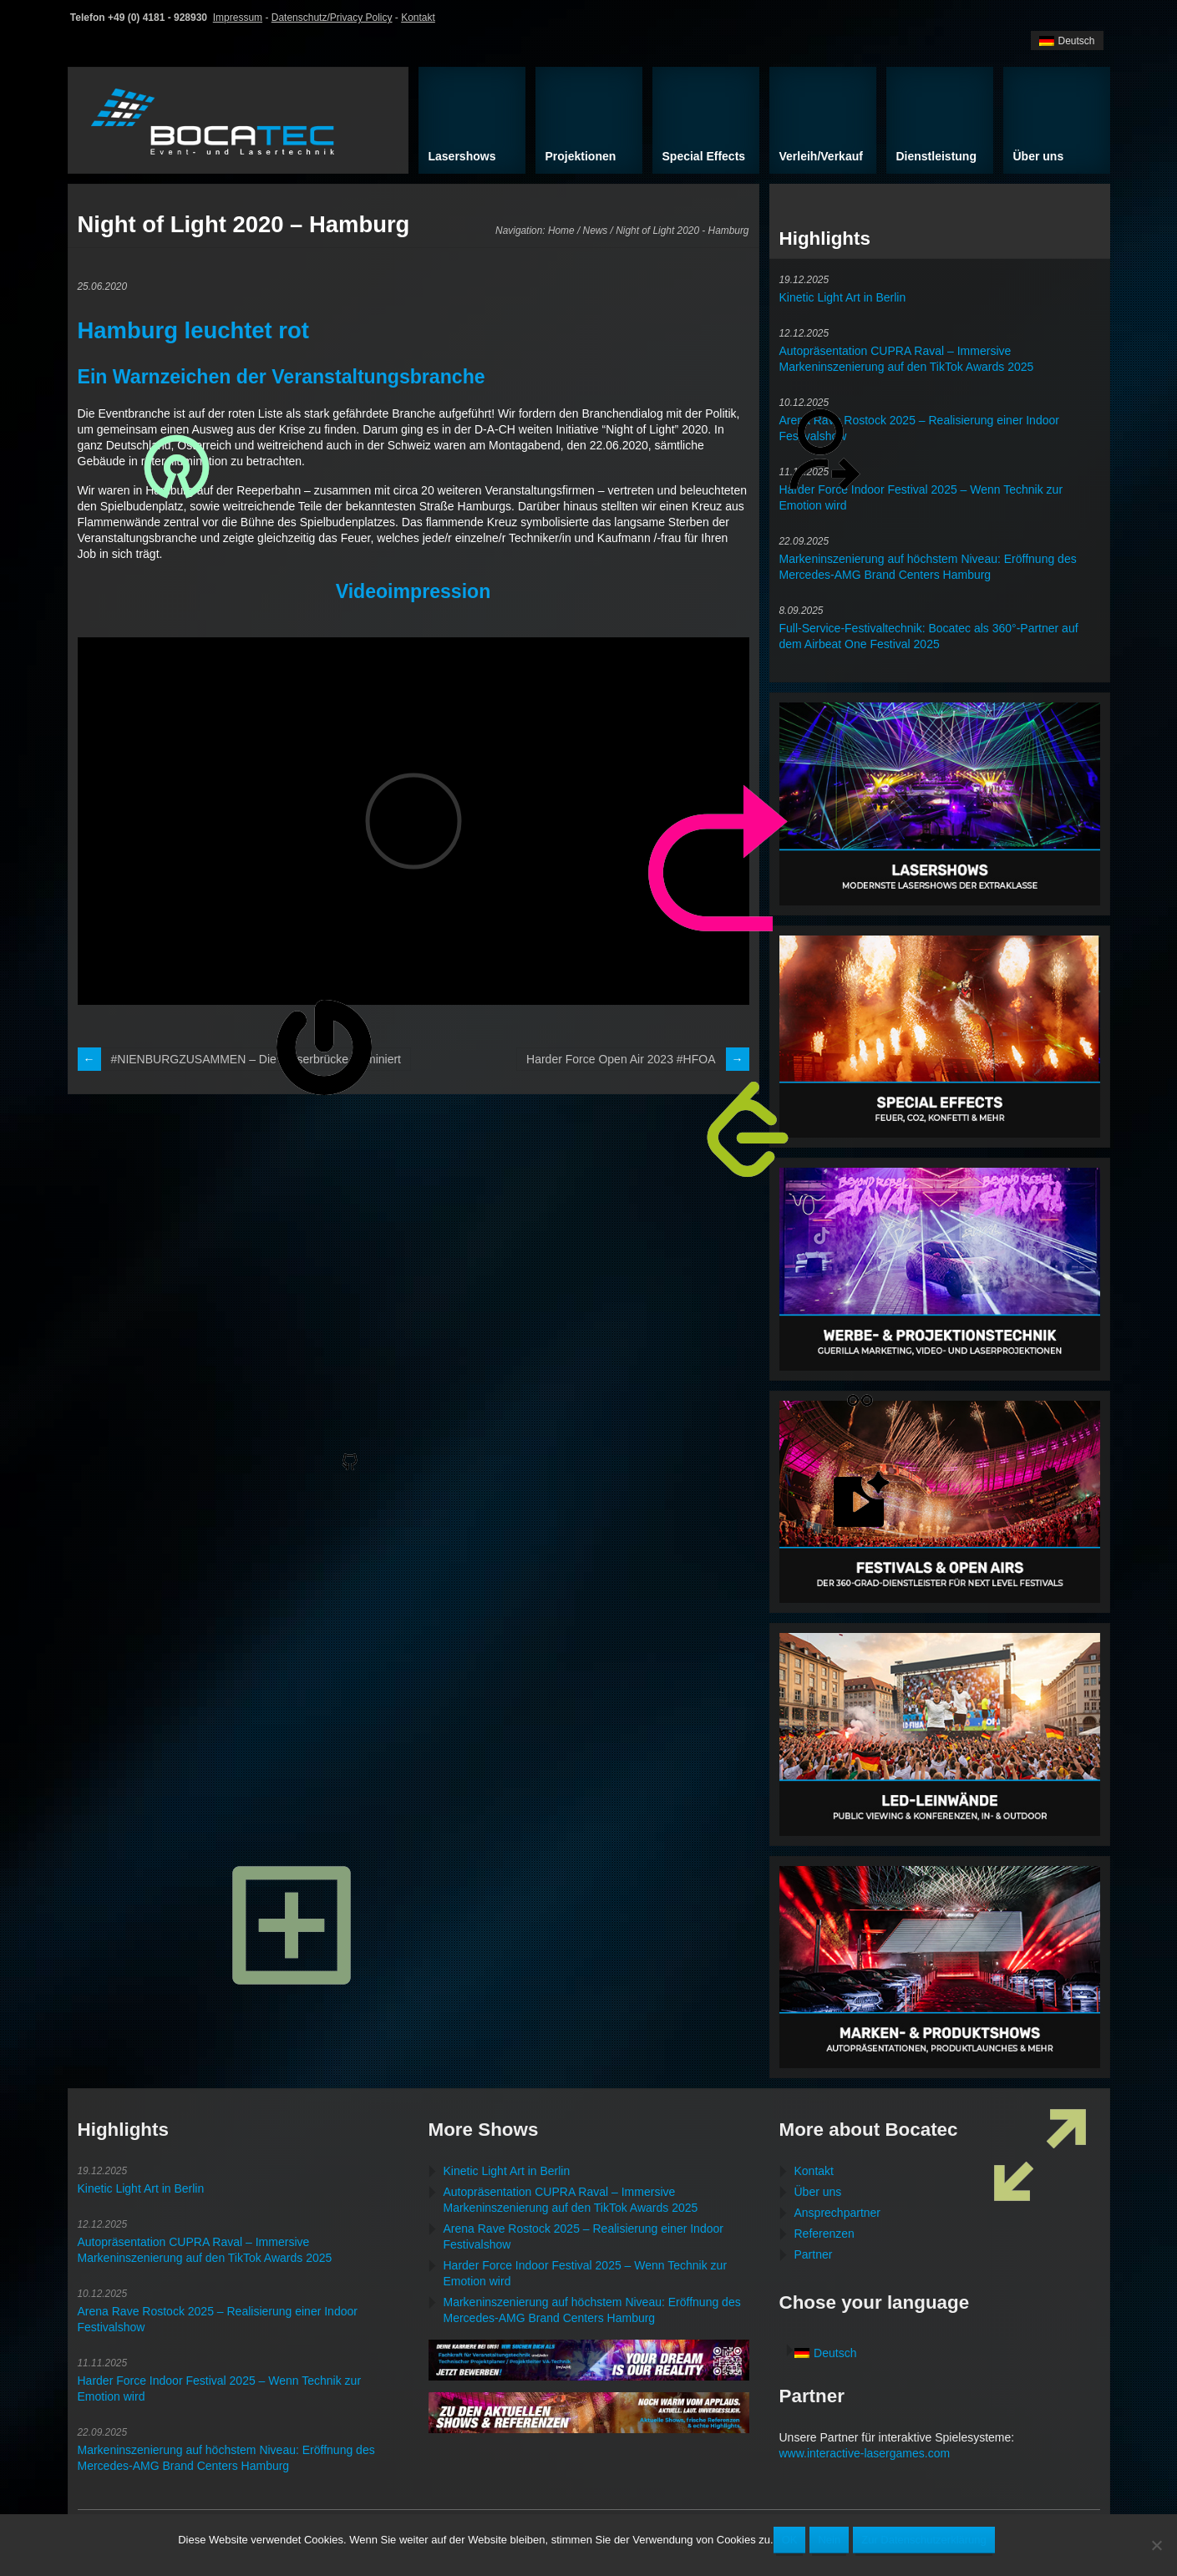 The width and height of the screenshot is (1177, 2576). What do you see at coordinates (820, 451) in the screenshot?
I see `share a user profile with others` at bounding box center [820, 451].